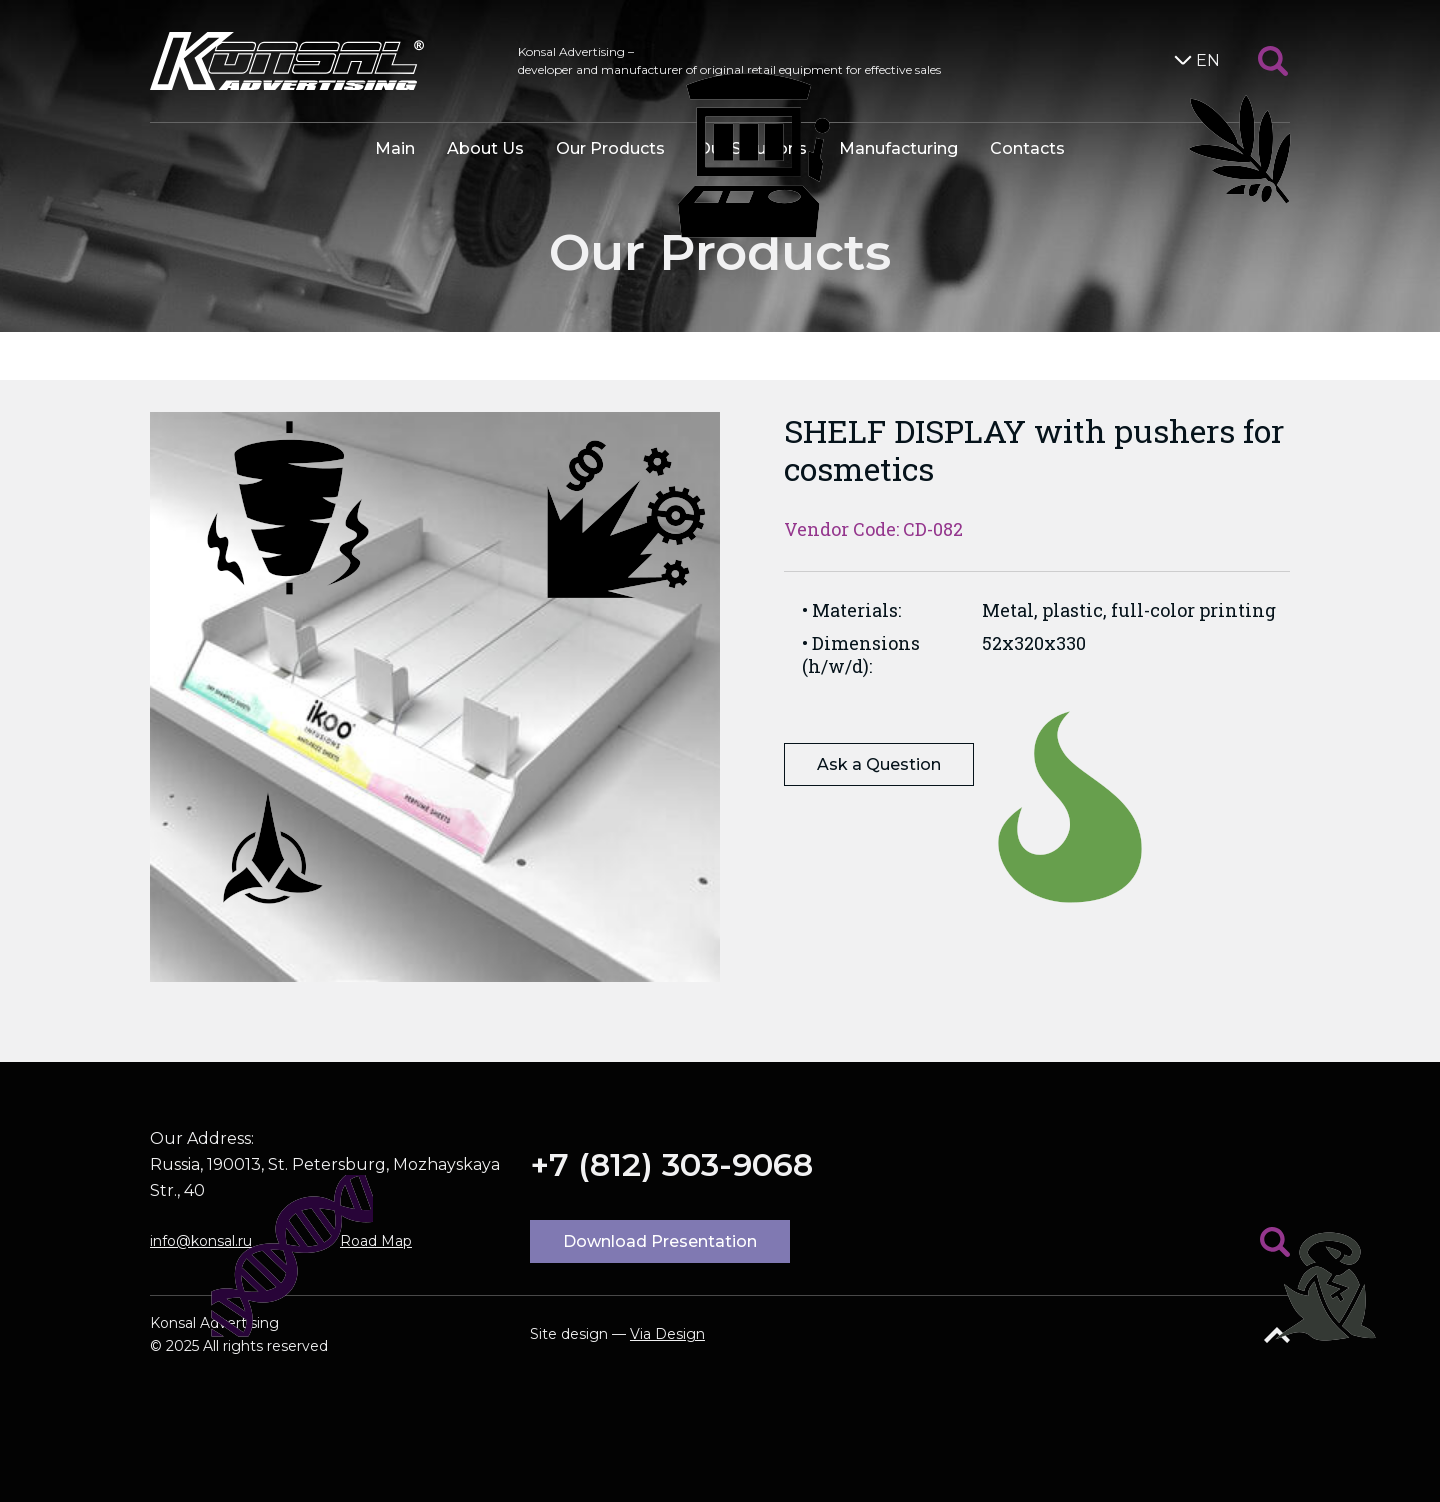 This screenshot has width=1440, height=1502. Describe the element at coordinates (273, 847) in the screenshot. I see `klingon empire emblem from star trek` at that location.